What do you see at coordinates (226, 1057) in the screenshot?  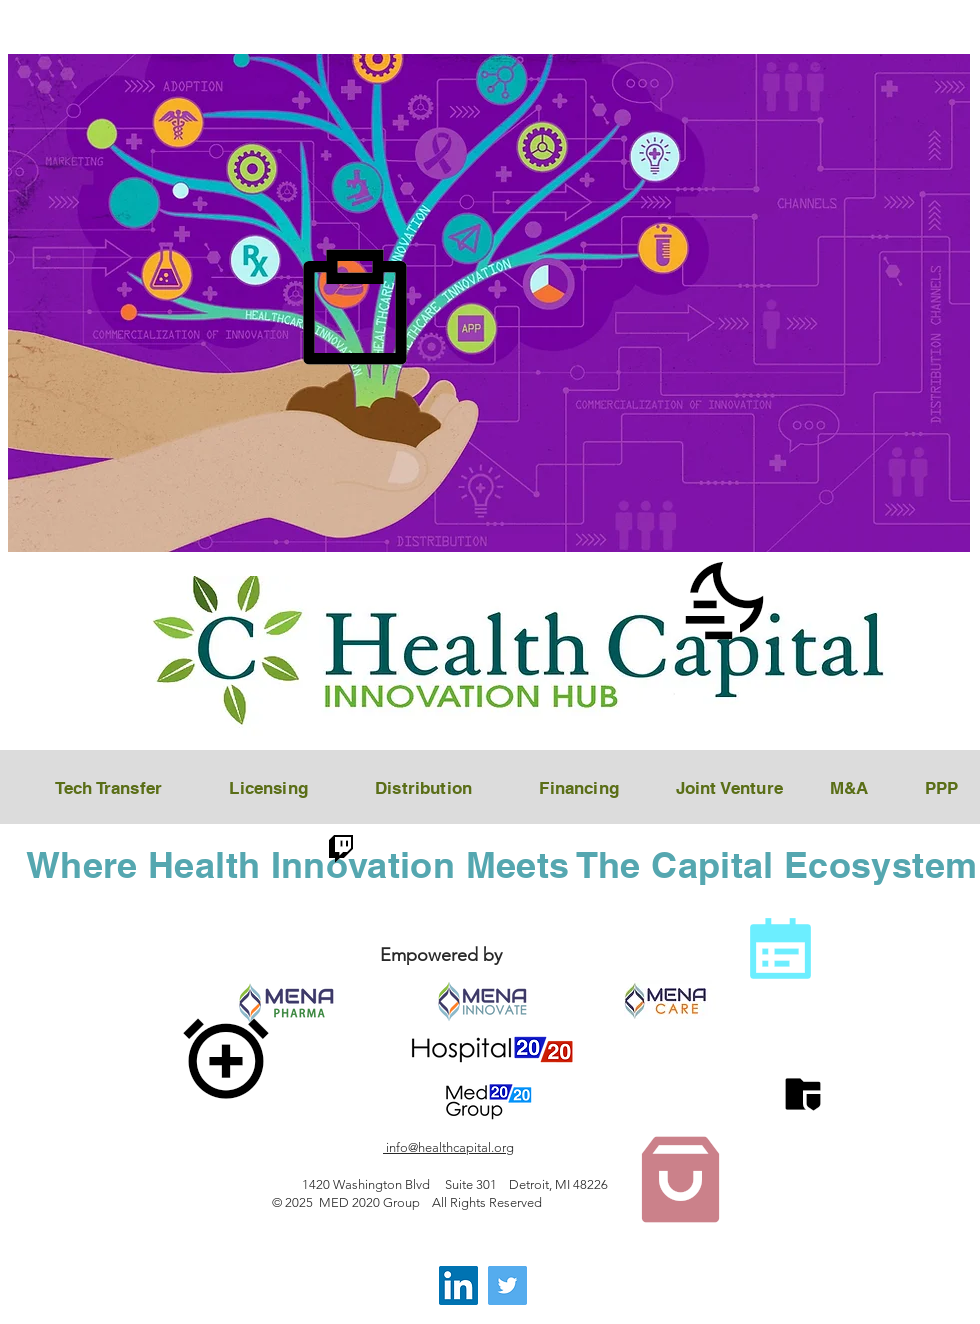 I see `add a new alarm` at bounding box center [226, 1057].